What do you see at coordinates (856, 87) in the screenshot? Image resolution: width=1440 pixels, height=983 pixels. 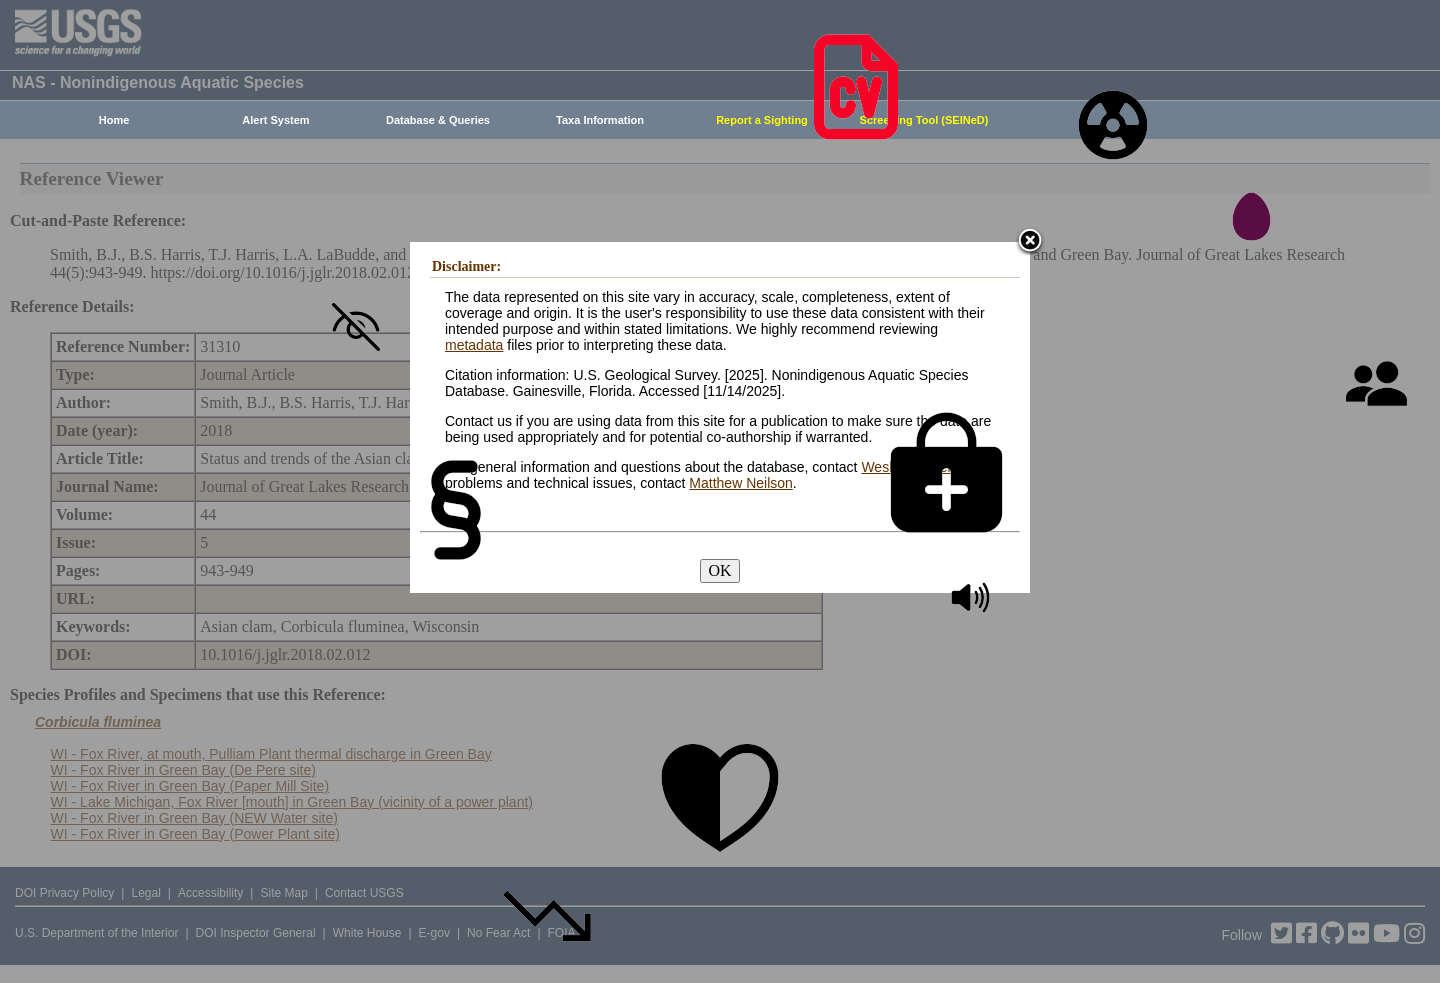 I see `view or upload your resume` at bounding box center [856, 87].